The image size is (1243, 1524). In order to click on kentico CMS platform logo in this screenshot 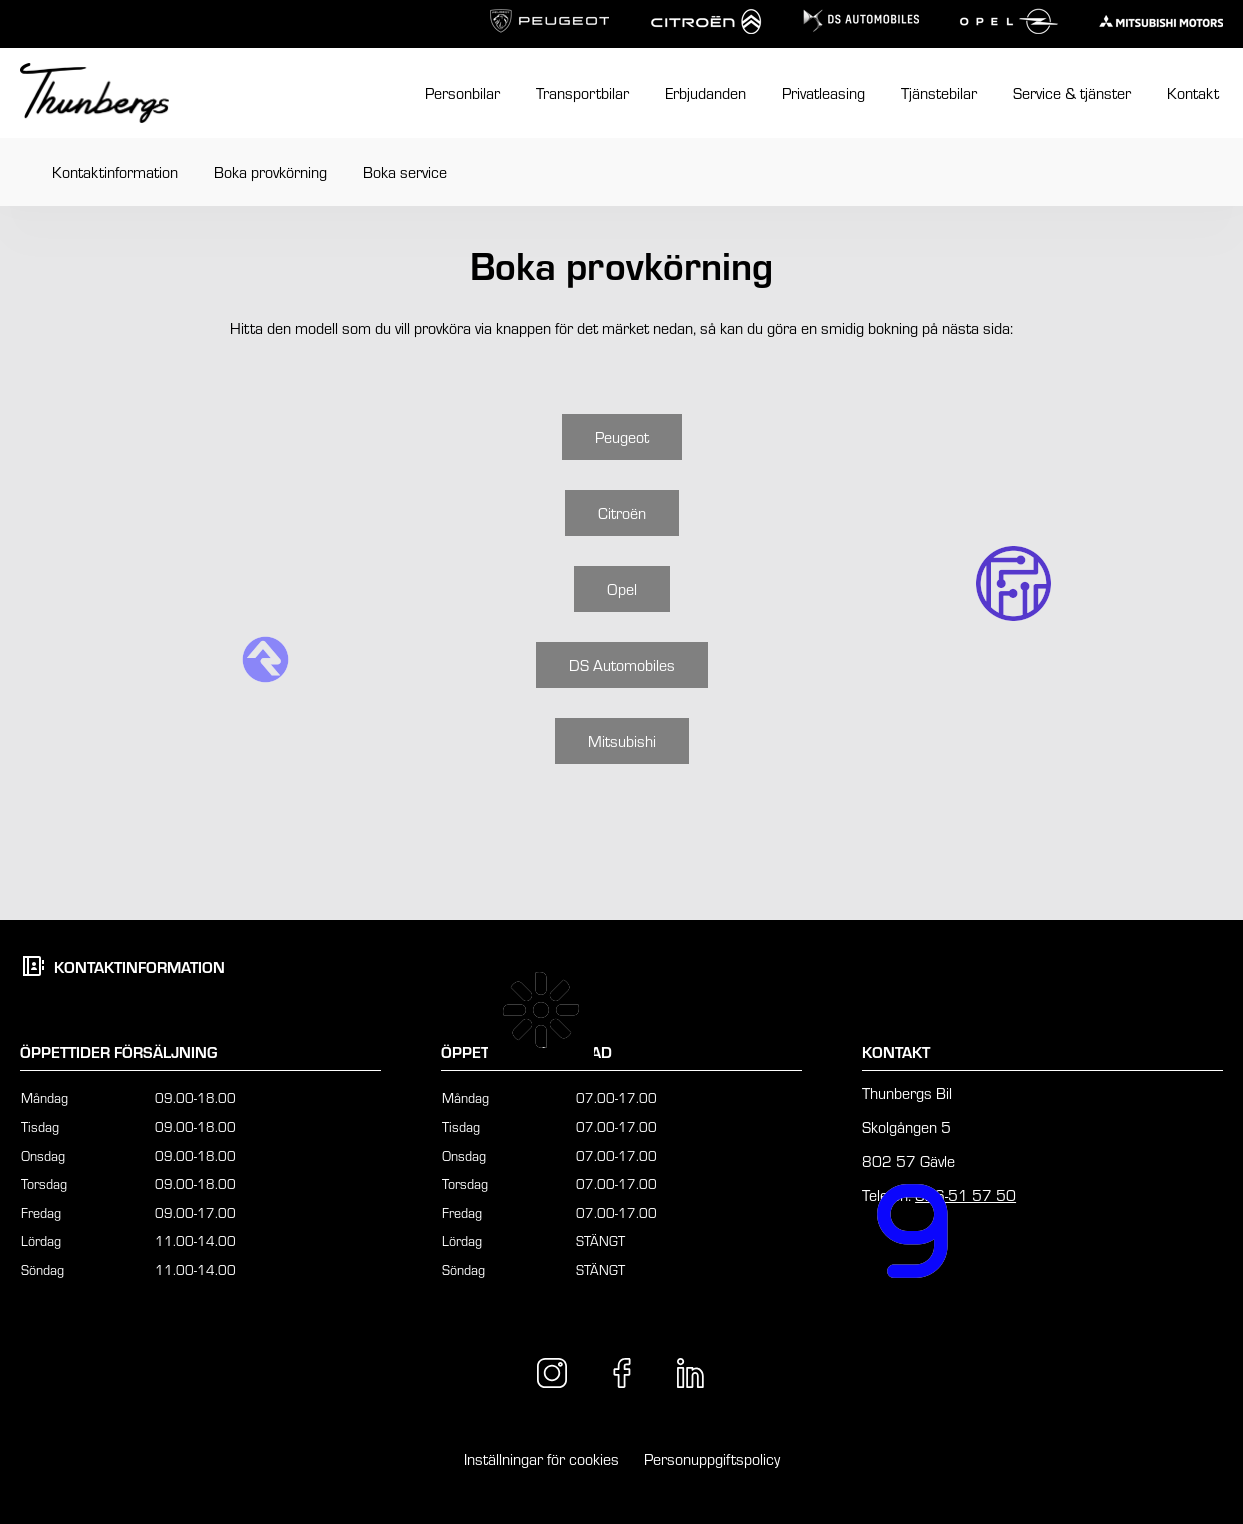, I will do `click(541, 1010)`.